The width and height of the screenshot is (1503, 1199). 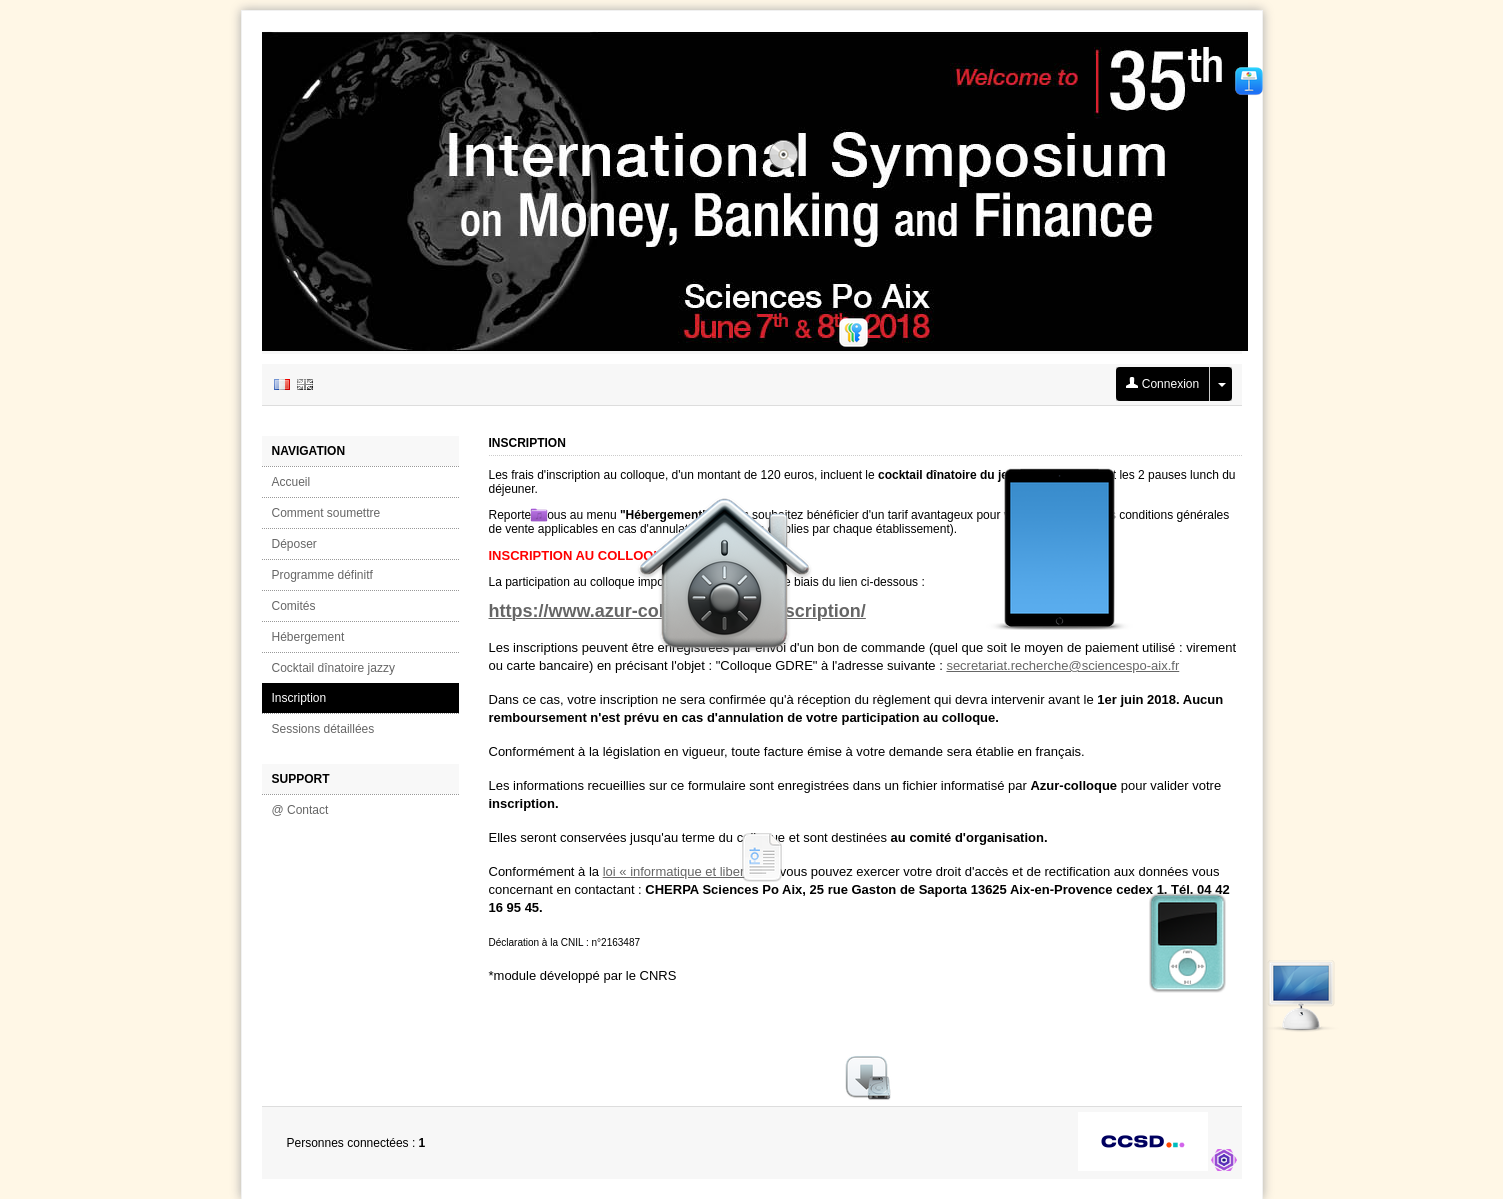 What do you see at coordinates (724, 575) in the screenshot?
I see `system alert for kernel extension approval` at bounding box center [724, 575].